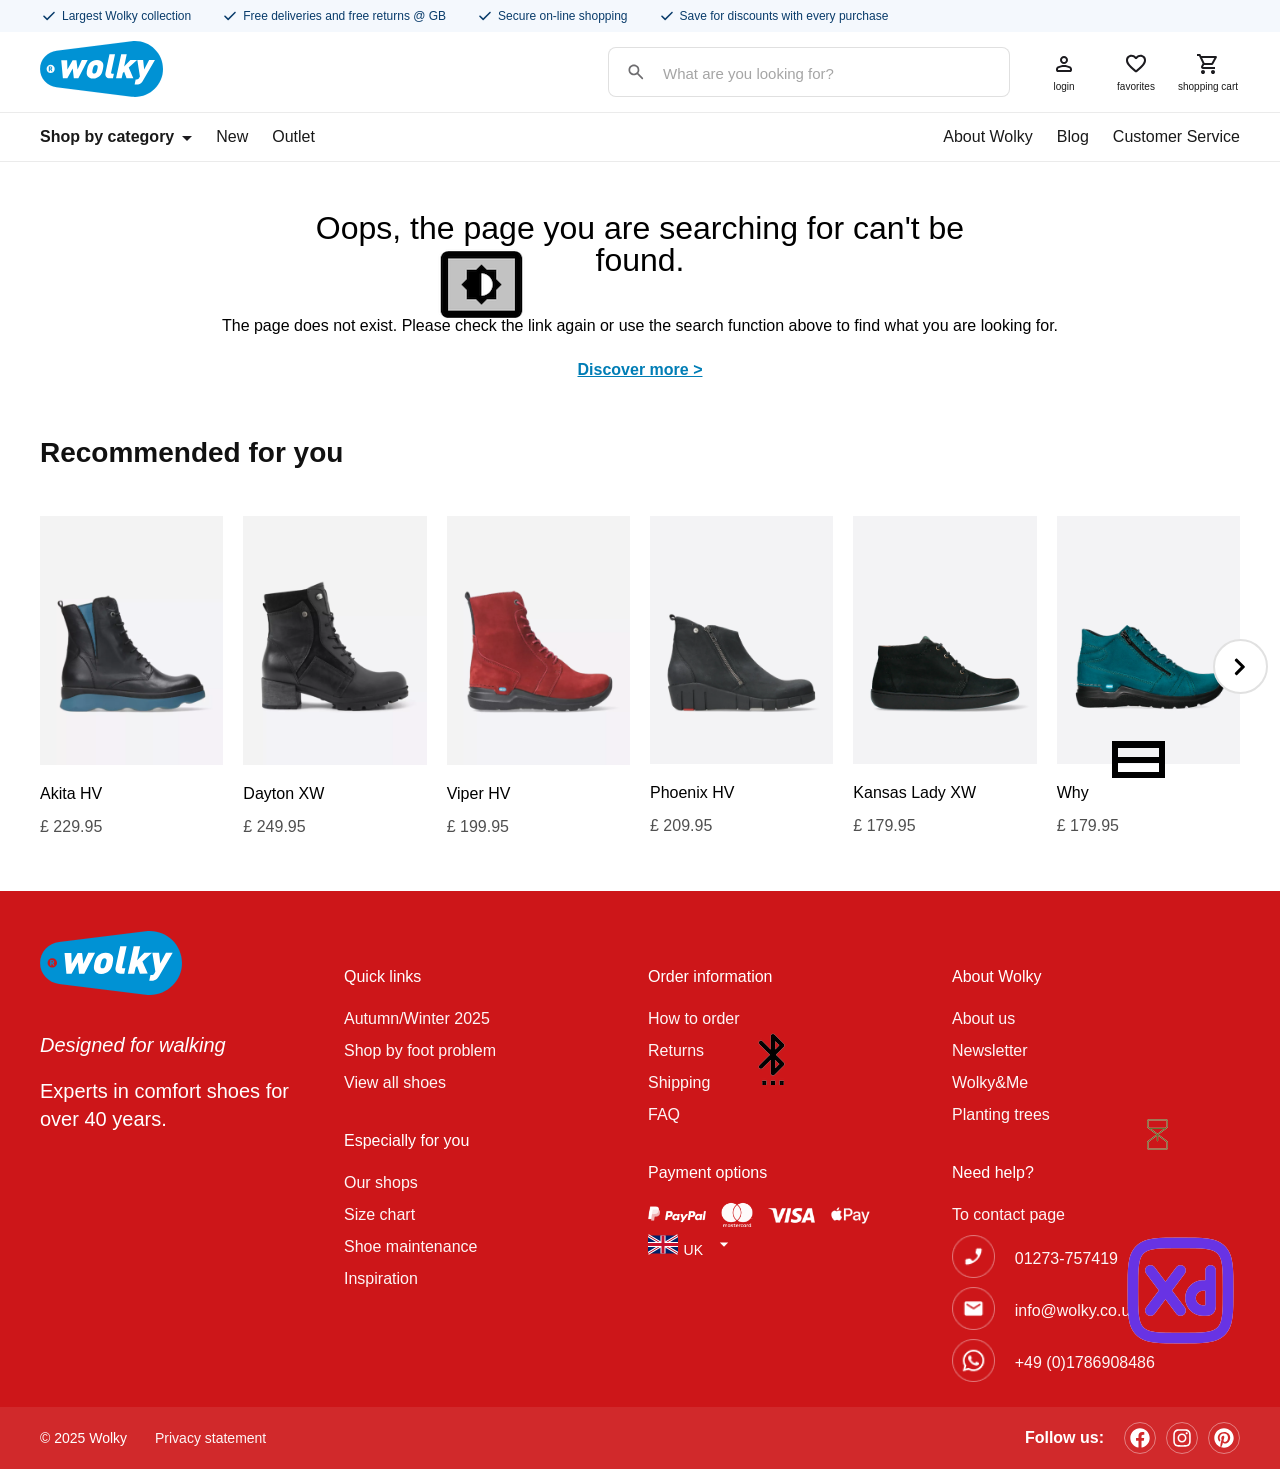 The width and height of the screenshot is (1280, 1469). Describe the element at coordinates (1180, 1290) in the screenshot. I see `open Adobe XD application` at that location.